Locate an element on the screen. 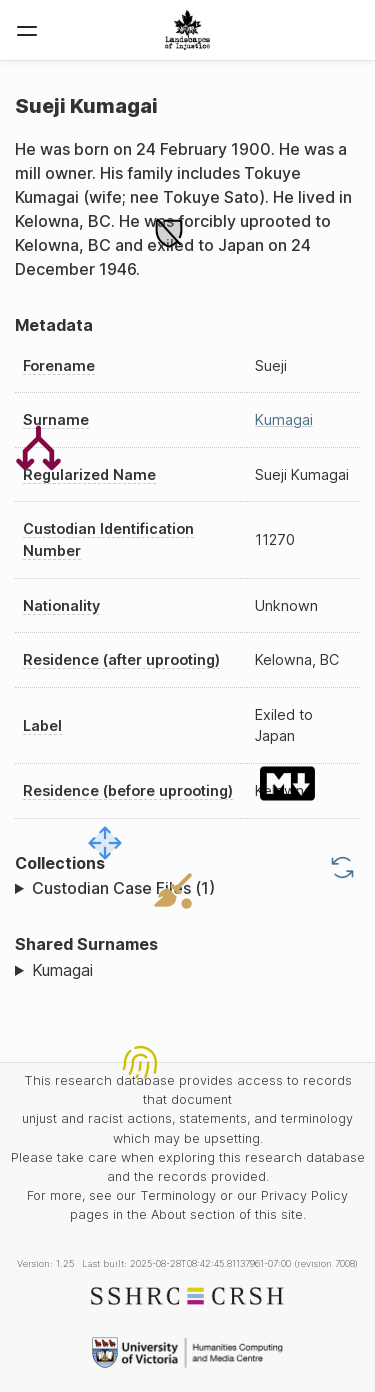  access broomball game or sport features is located at coordinates (173, 890).